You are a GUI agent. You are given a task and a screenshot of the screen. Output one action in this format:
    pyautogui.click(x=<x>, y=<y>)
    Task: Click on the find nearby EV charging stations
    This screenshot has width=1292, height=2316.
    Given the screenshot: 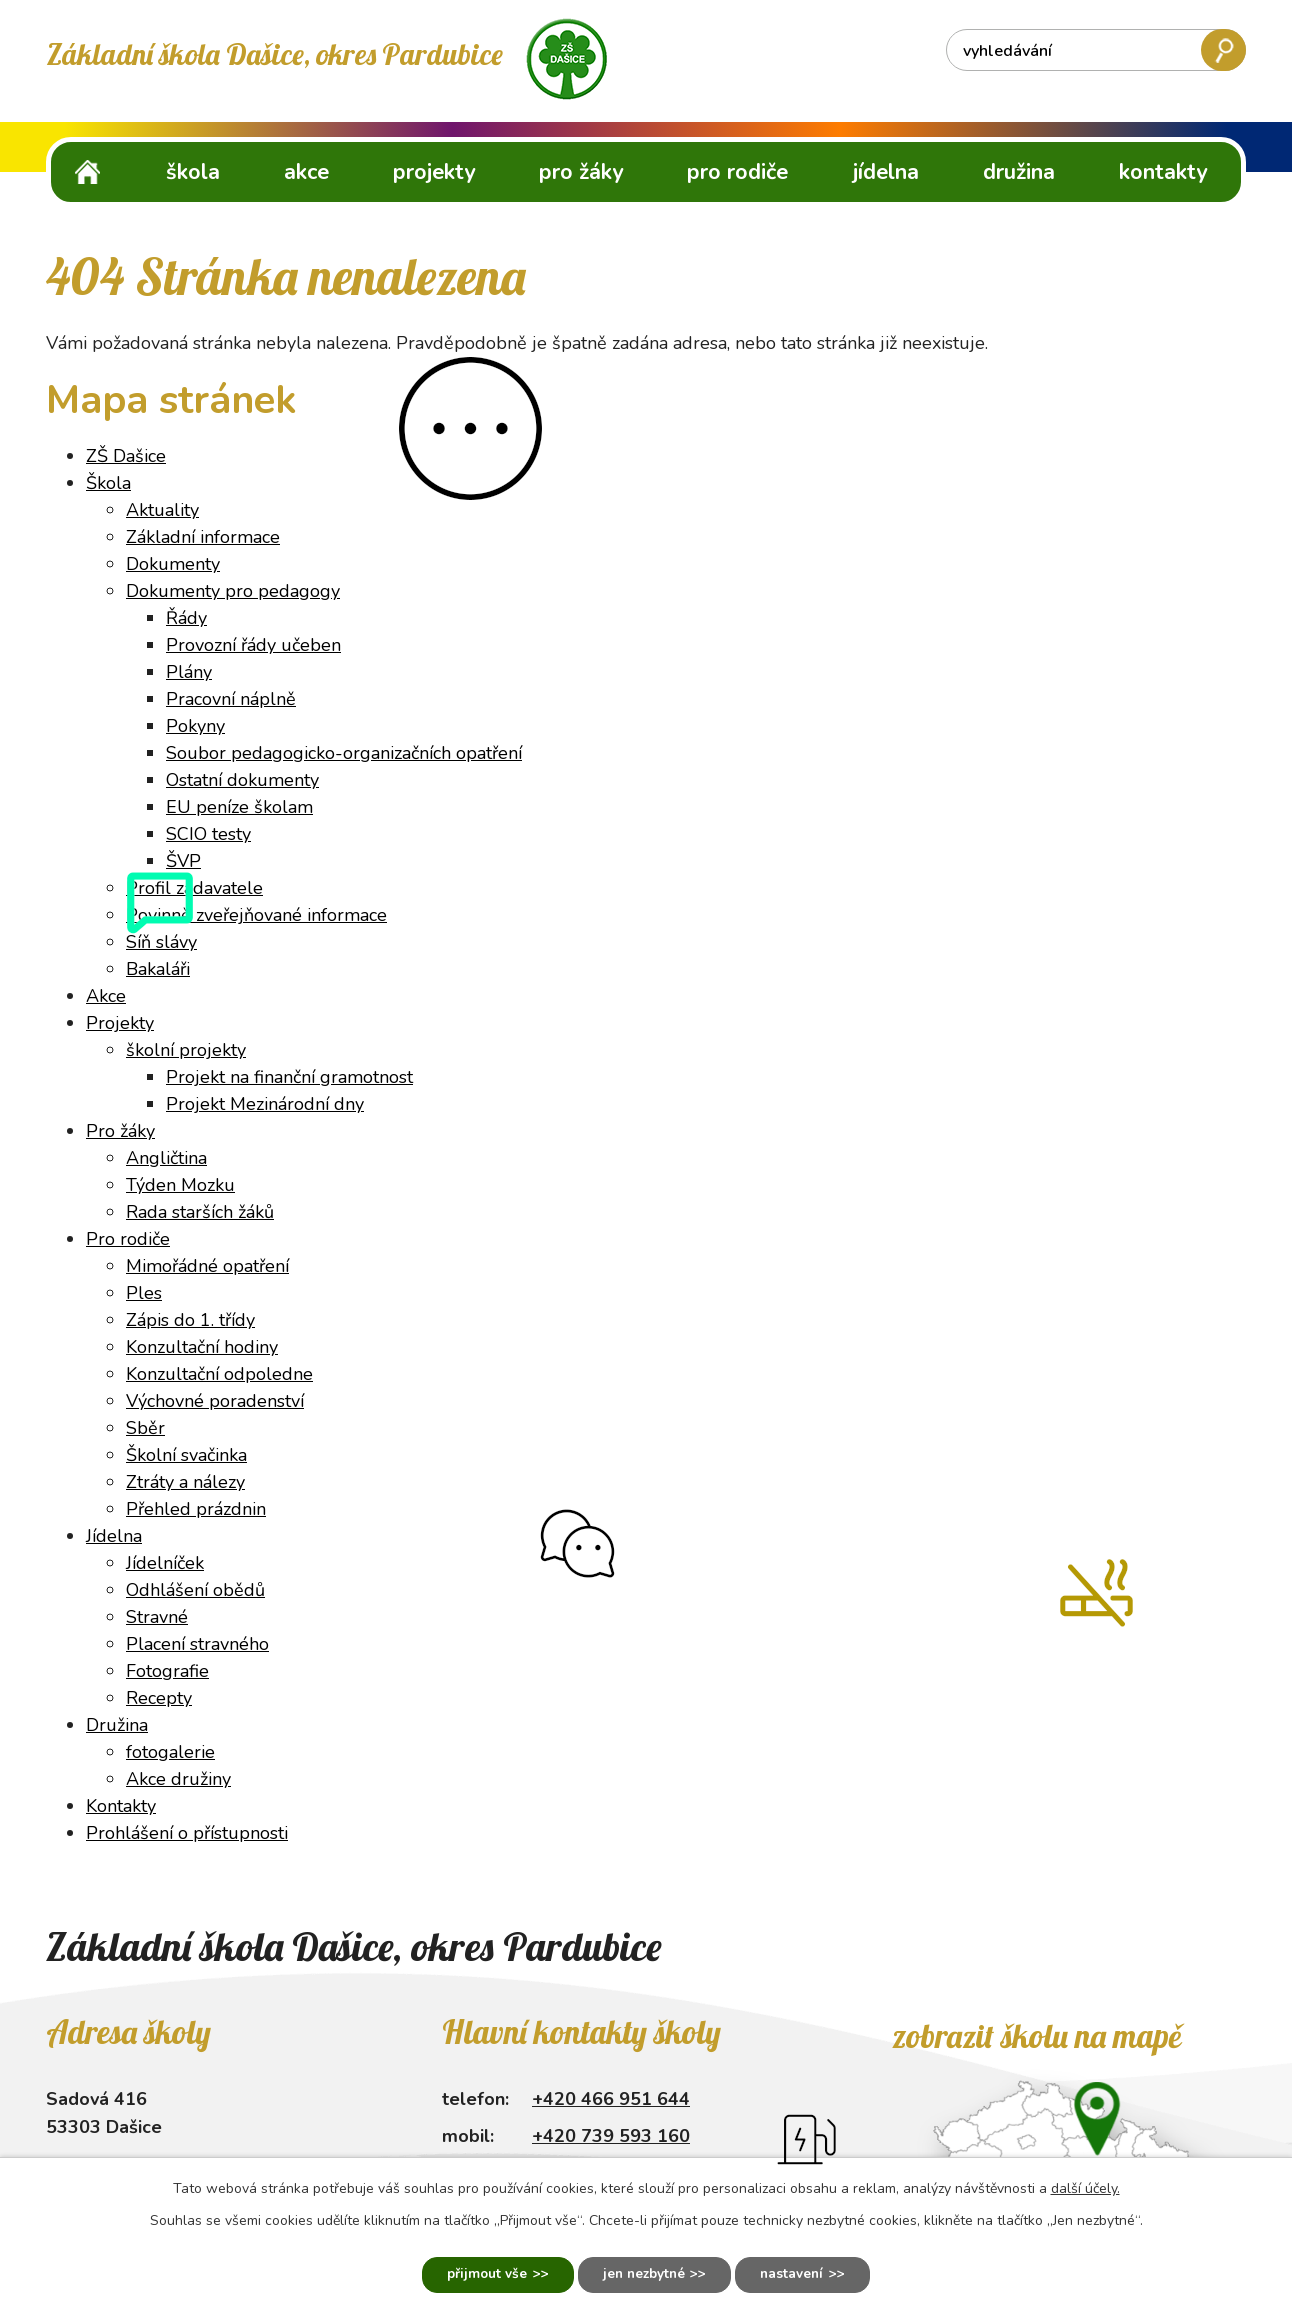 What is the action you would take?
    pyautogui.click(x=804, y=2139)
    